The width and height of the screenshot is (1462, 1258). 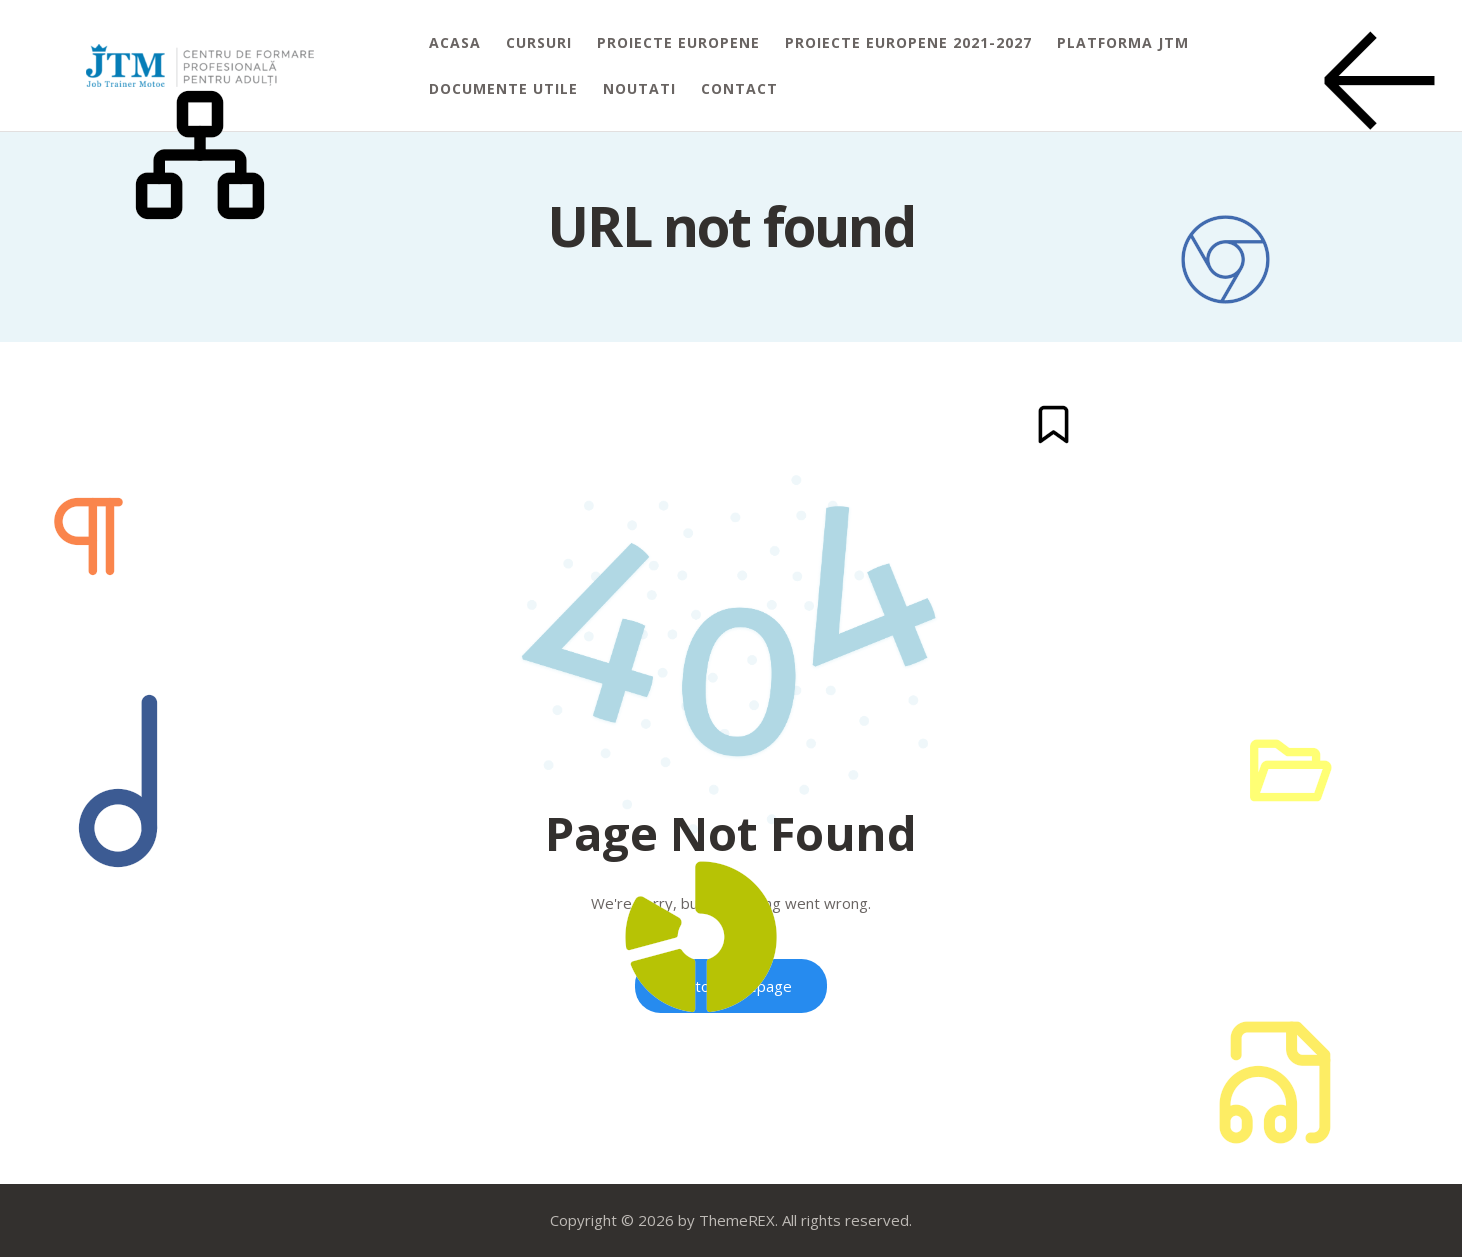 I want to click on save this item for later, so click(x=1053, y=424).